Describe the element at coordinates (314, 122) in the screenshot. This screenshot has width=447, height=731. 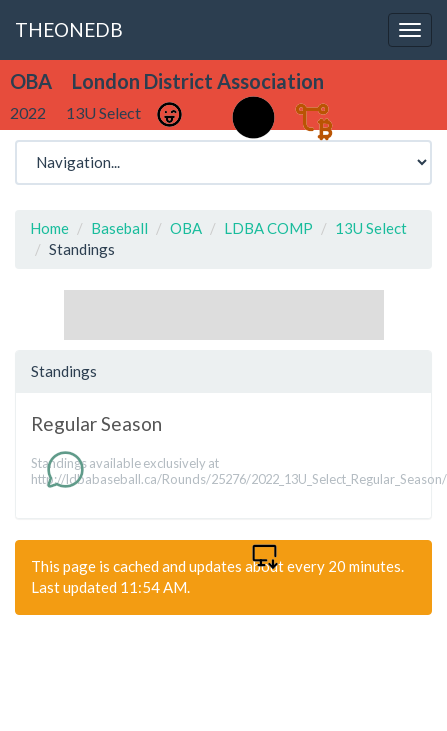
I see `view bitcoin transaction history` at that location.